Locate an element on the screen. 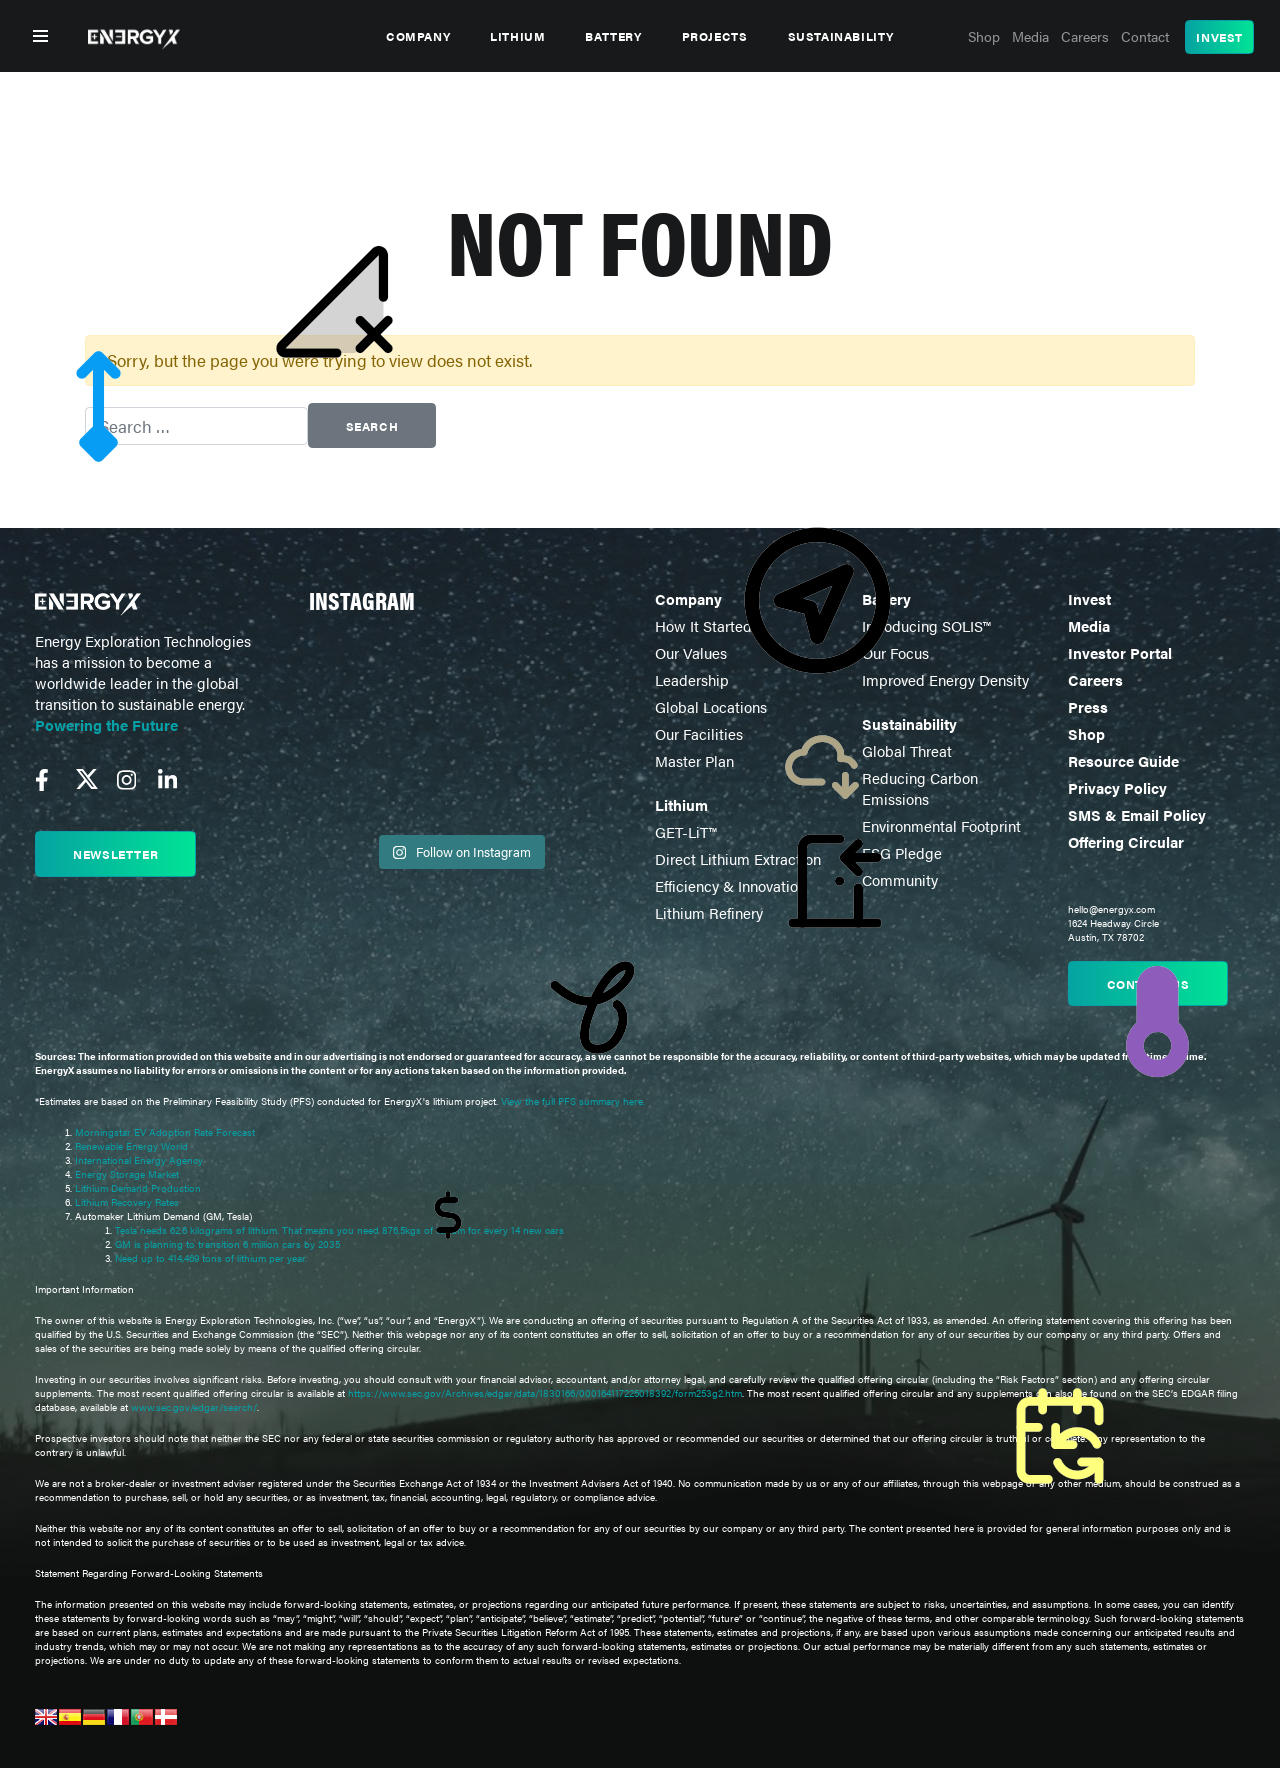 The width and height of the screenshot is (1280, 1768). access current location services is located at coordinates (817, 600).